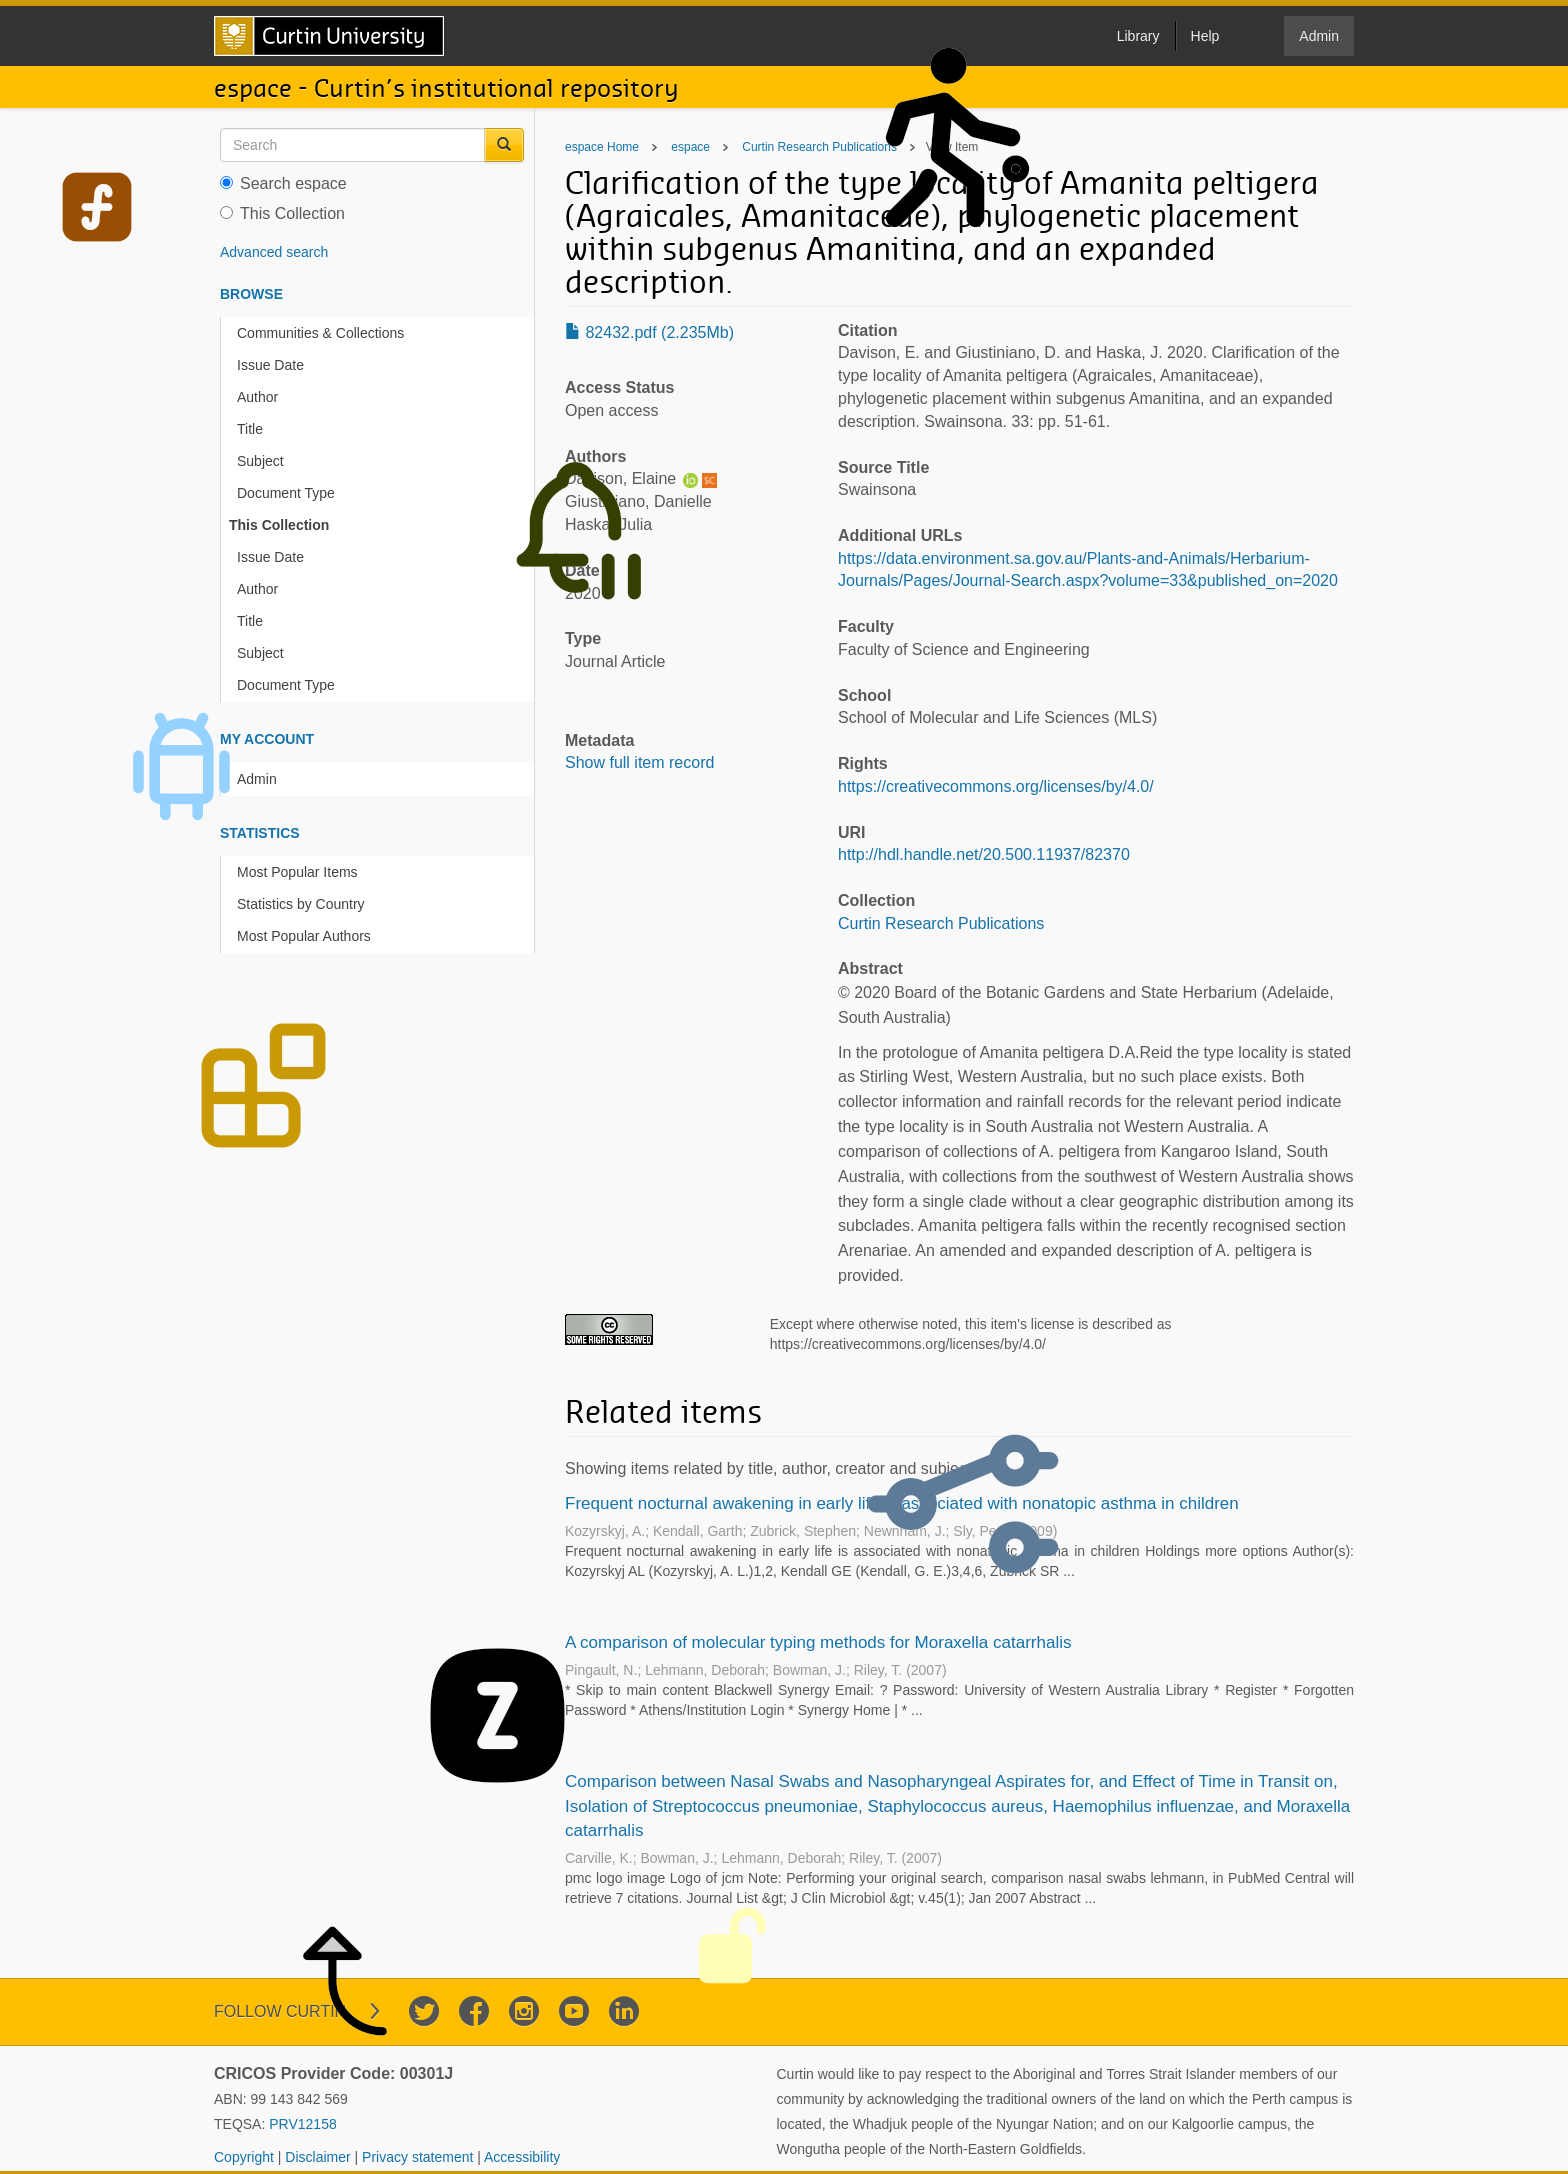 The image size is (1568, 2174). What do you see at coordinates (263, 1085) in the screenshot?
I see `access modular components or building blocks` at bounding box center [263, 1085].